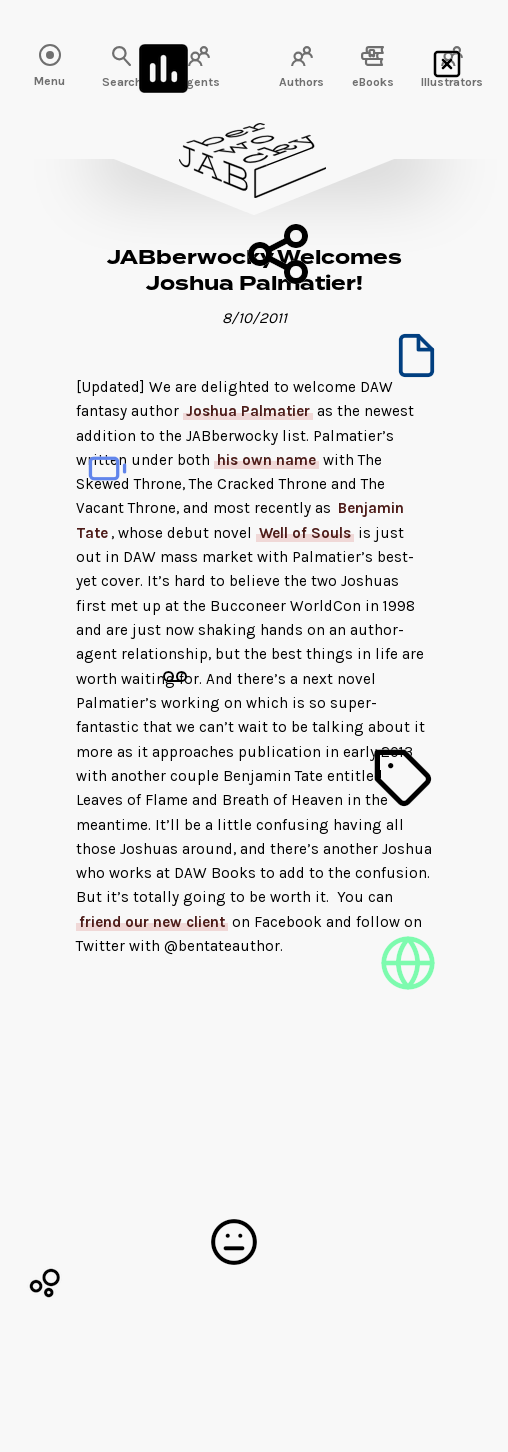 The image size is (508, 1452). What do you see at coordinates (447, 64) in the screenshot?
I see `close or dismiss a dialog box` at bounding box center [447, 64].